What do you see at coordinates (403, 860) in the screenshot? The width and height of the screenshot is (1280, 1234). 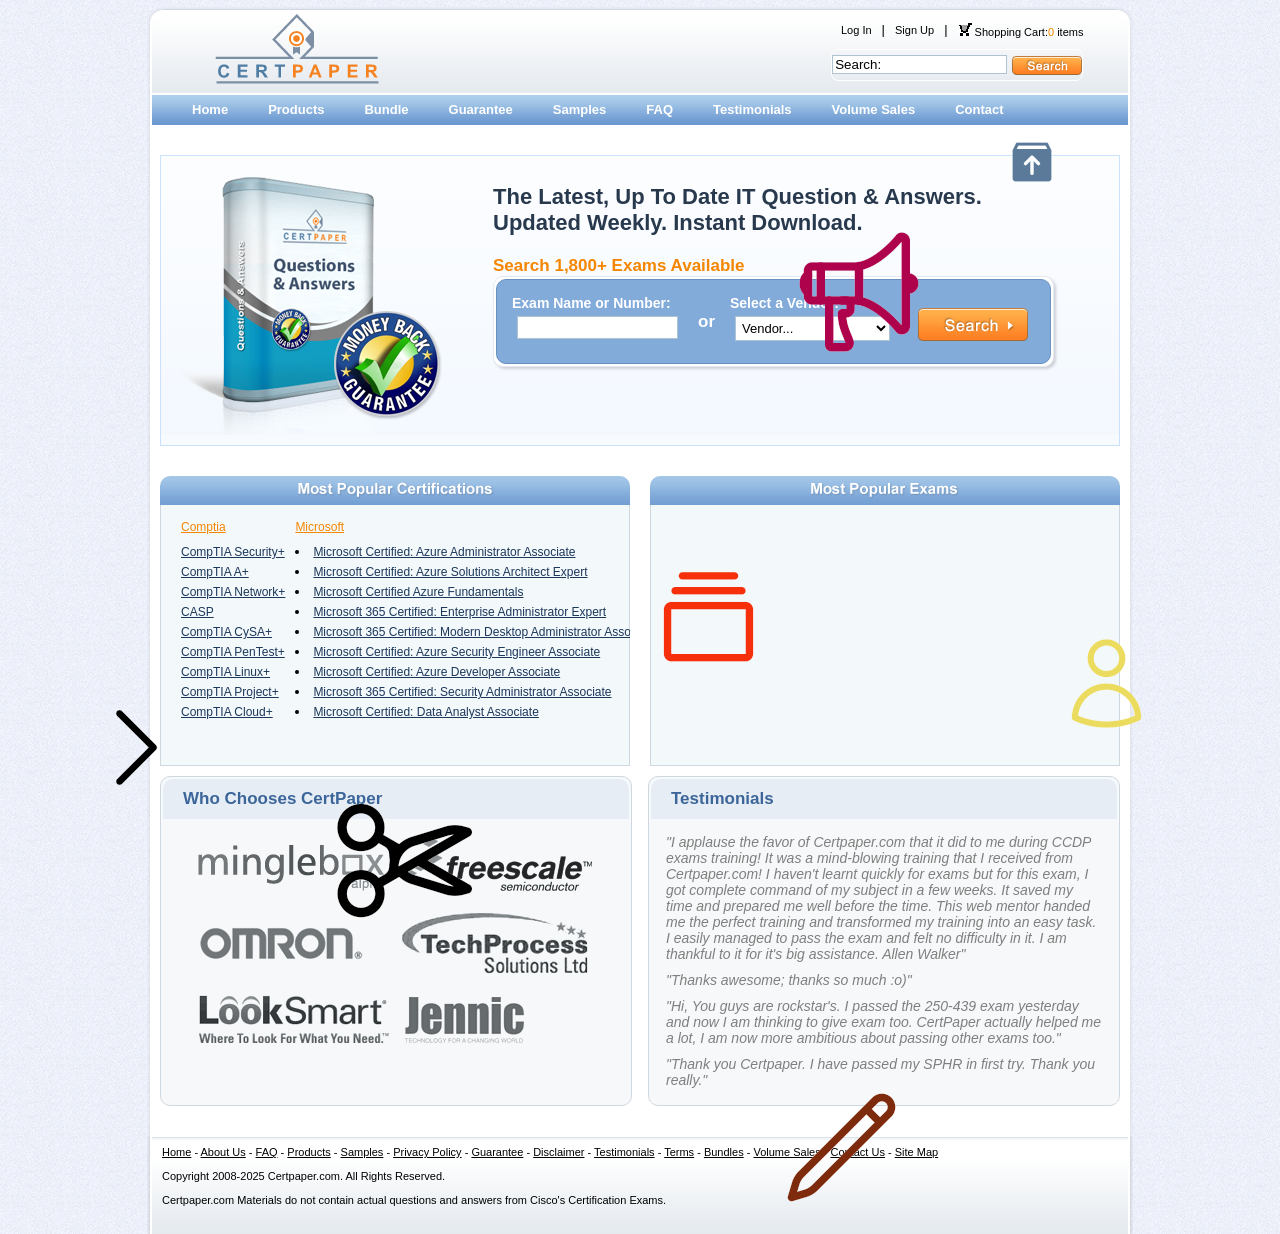 I see `cut selected content` at bounding box center [403, 860].